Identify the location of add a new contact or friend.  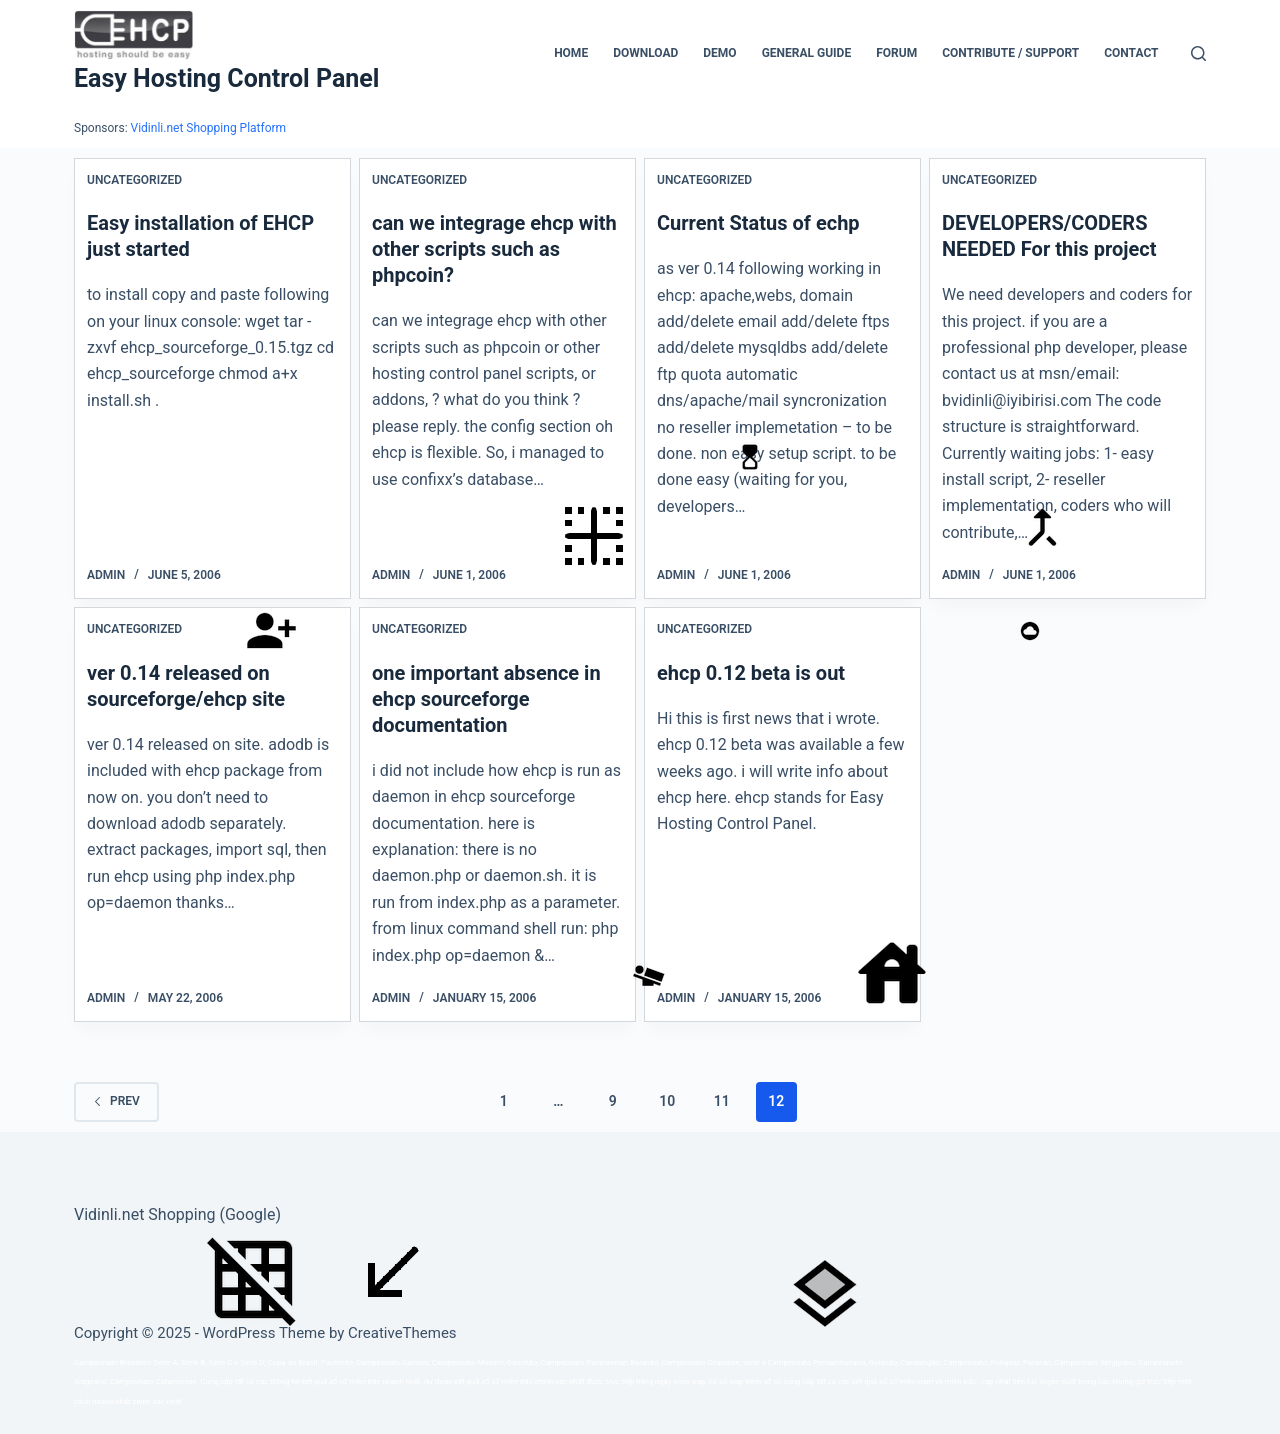
(271, 630).